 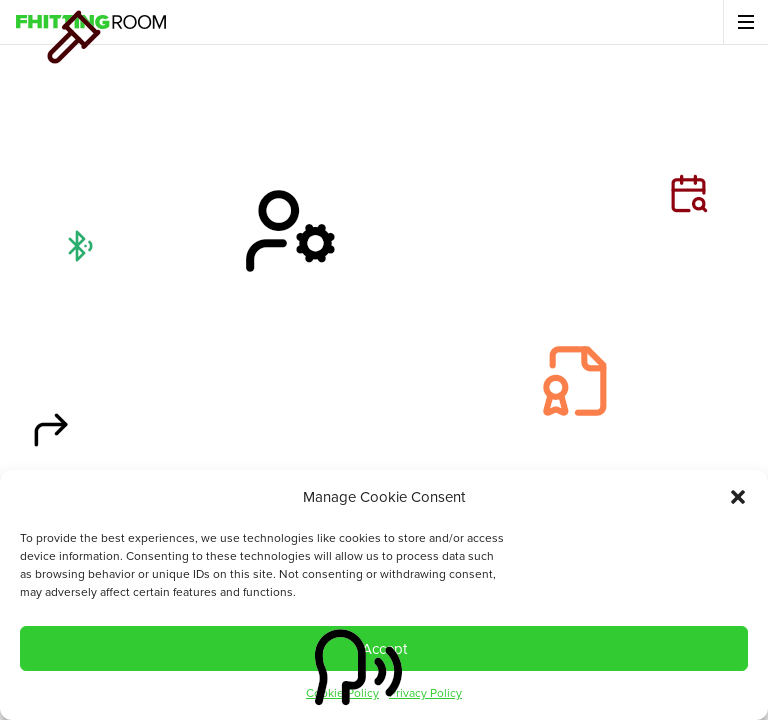 I want to click on access user account settings, so click(x=291, y=231).